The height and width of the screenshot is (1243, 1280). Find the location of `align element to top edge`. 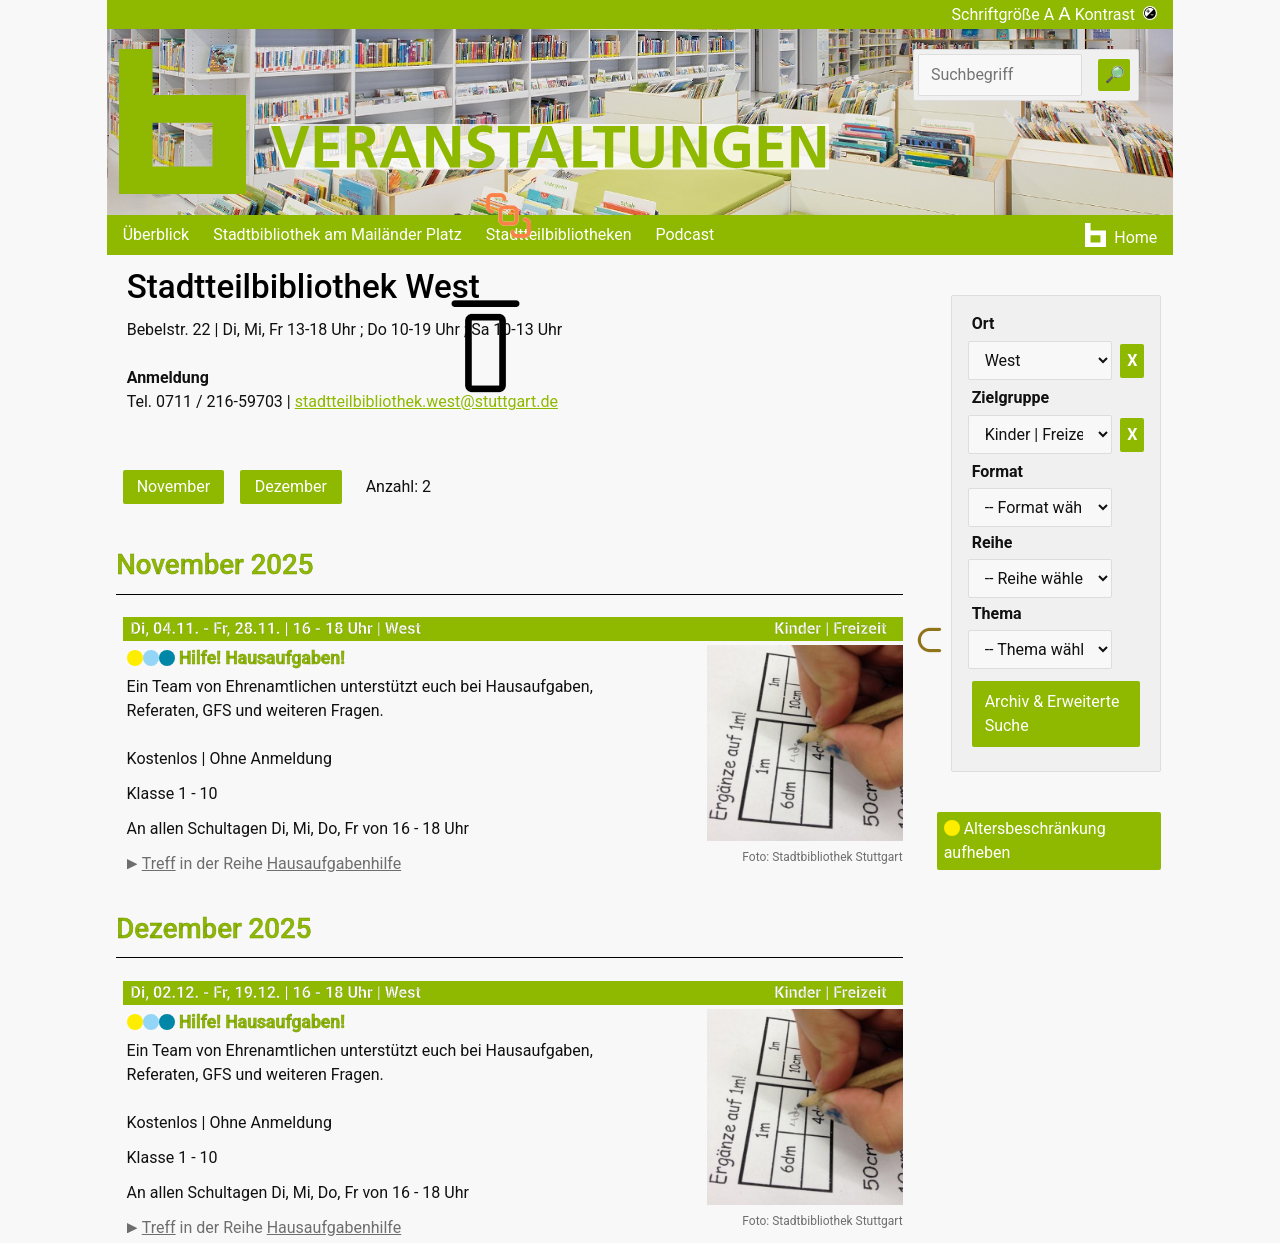

align element to top edge is located at coordinates (485, 344).